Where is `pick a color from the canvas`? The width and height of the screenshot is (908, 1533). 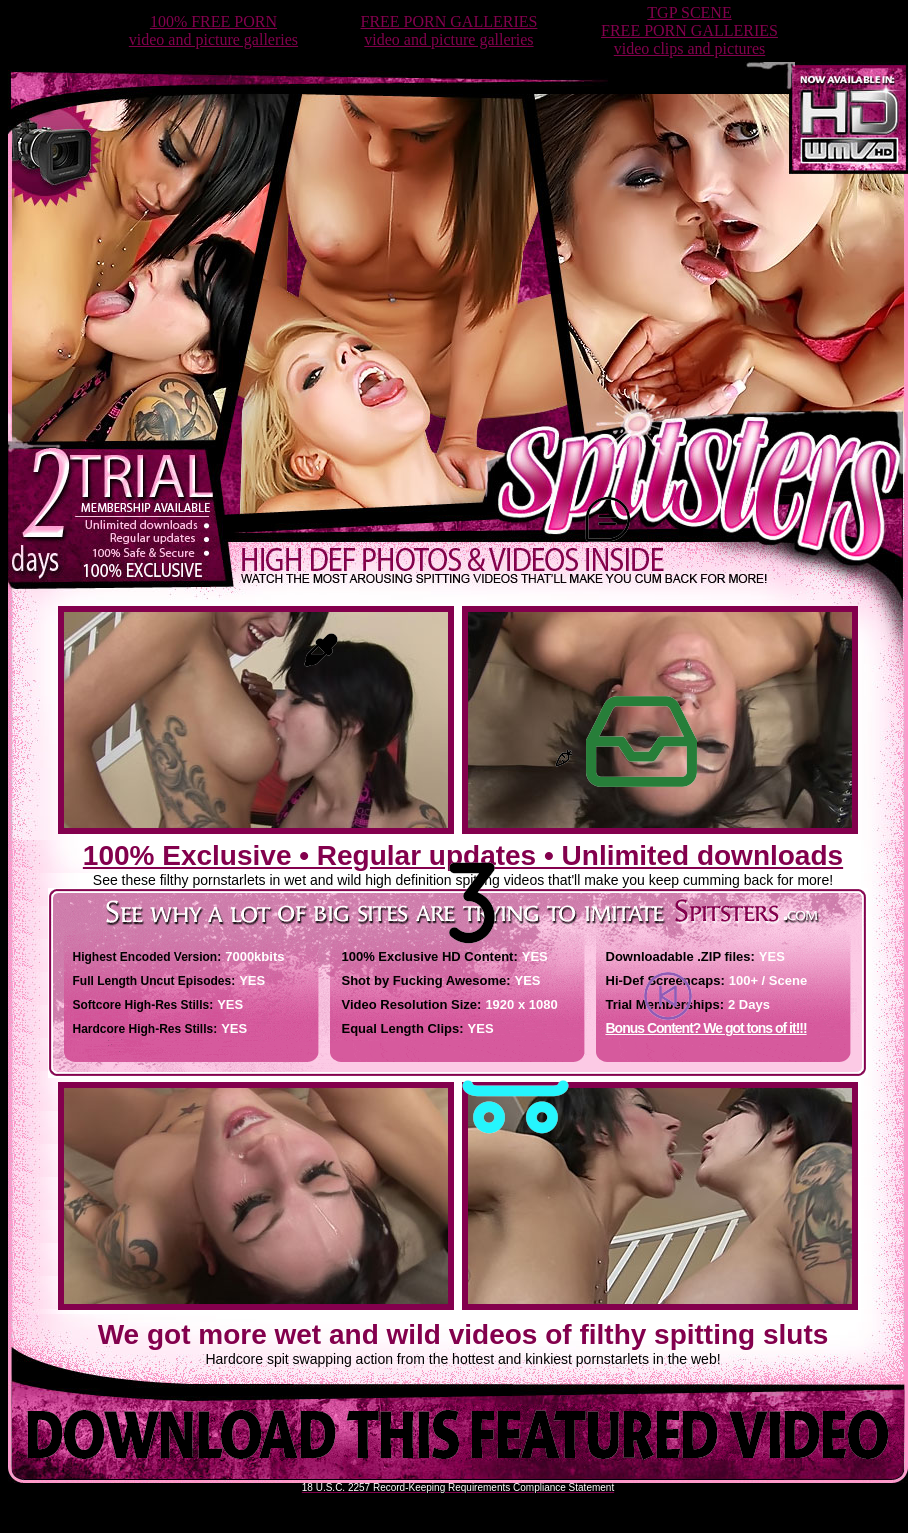
pick a color from the canvas is located at coordinates (321, 650).